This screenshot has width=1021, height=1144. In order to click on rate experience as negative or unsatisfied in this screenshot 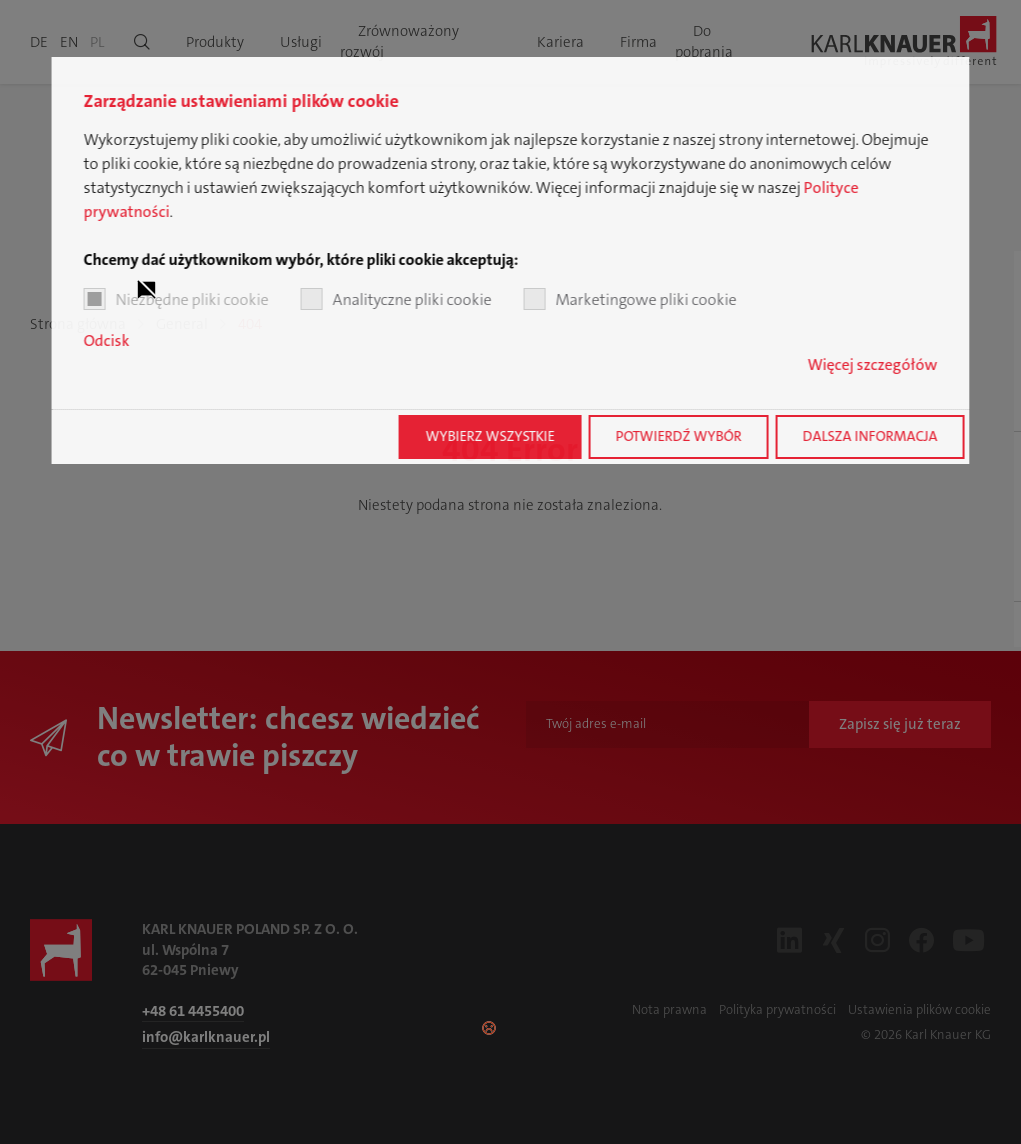, I will do `click(489, 1028)`.